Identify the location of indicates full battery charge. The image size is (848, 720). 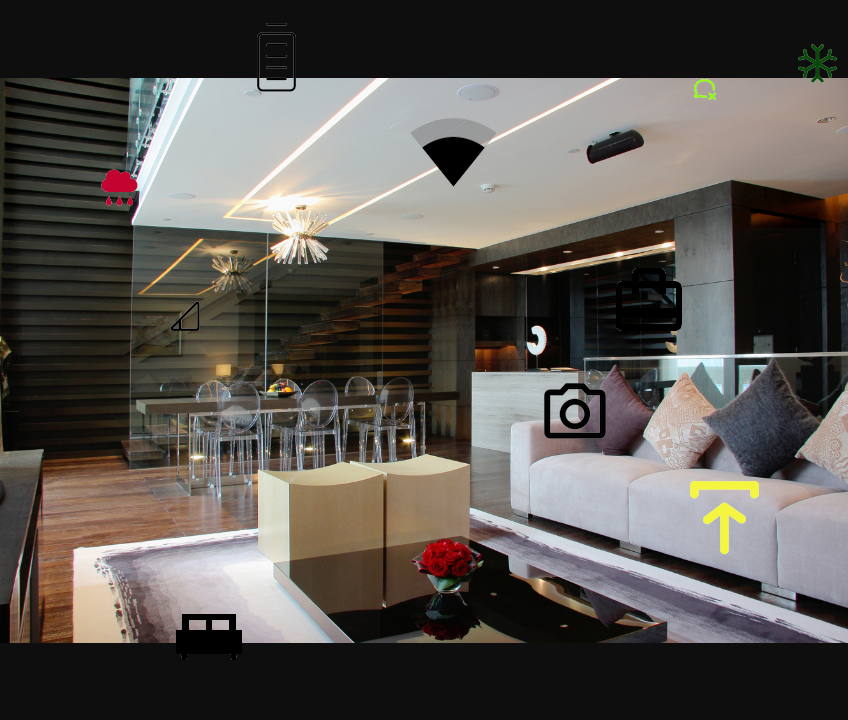
(276, 58).